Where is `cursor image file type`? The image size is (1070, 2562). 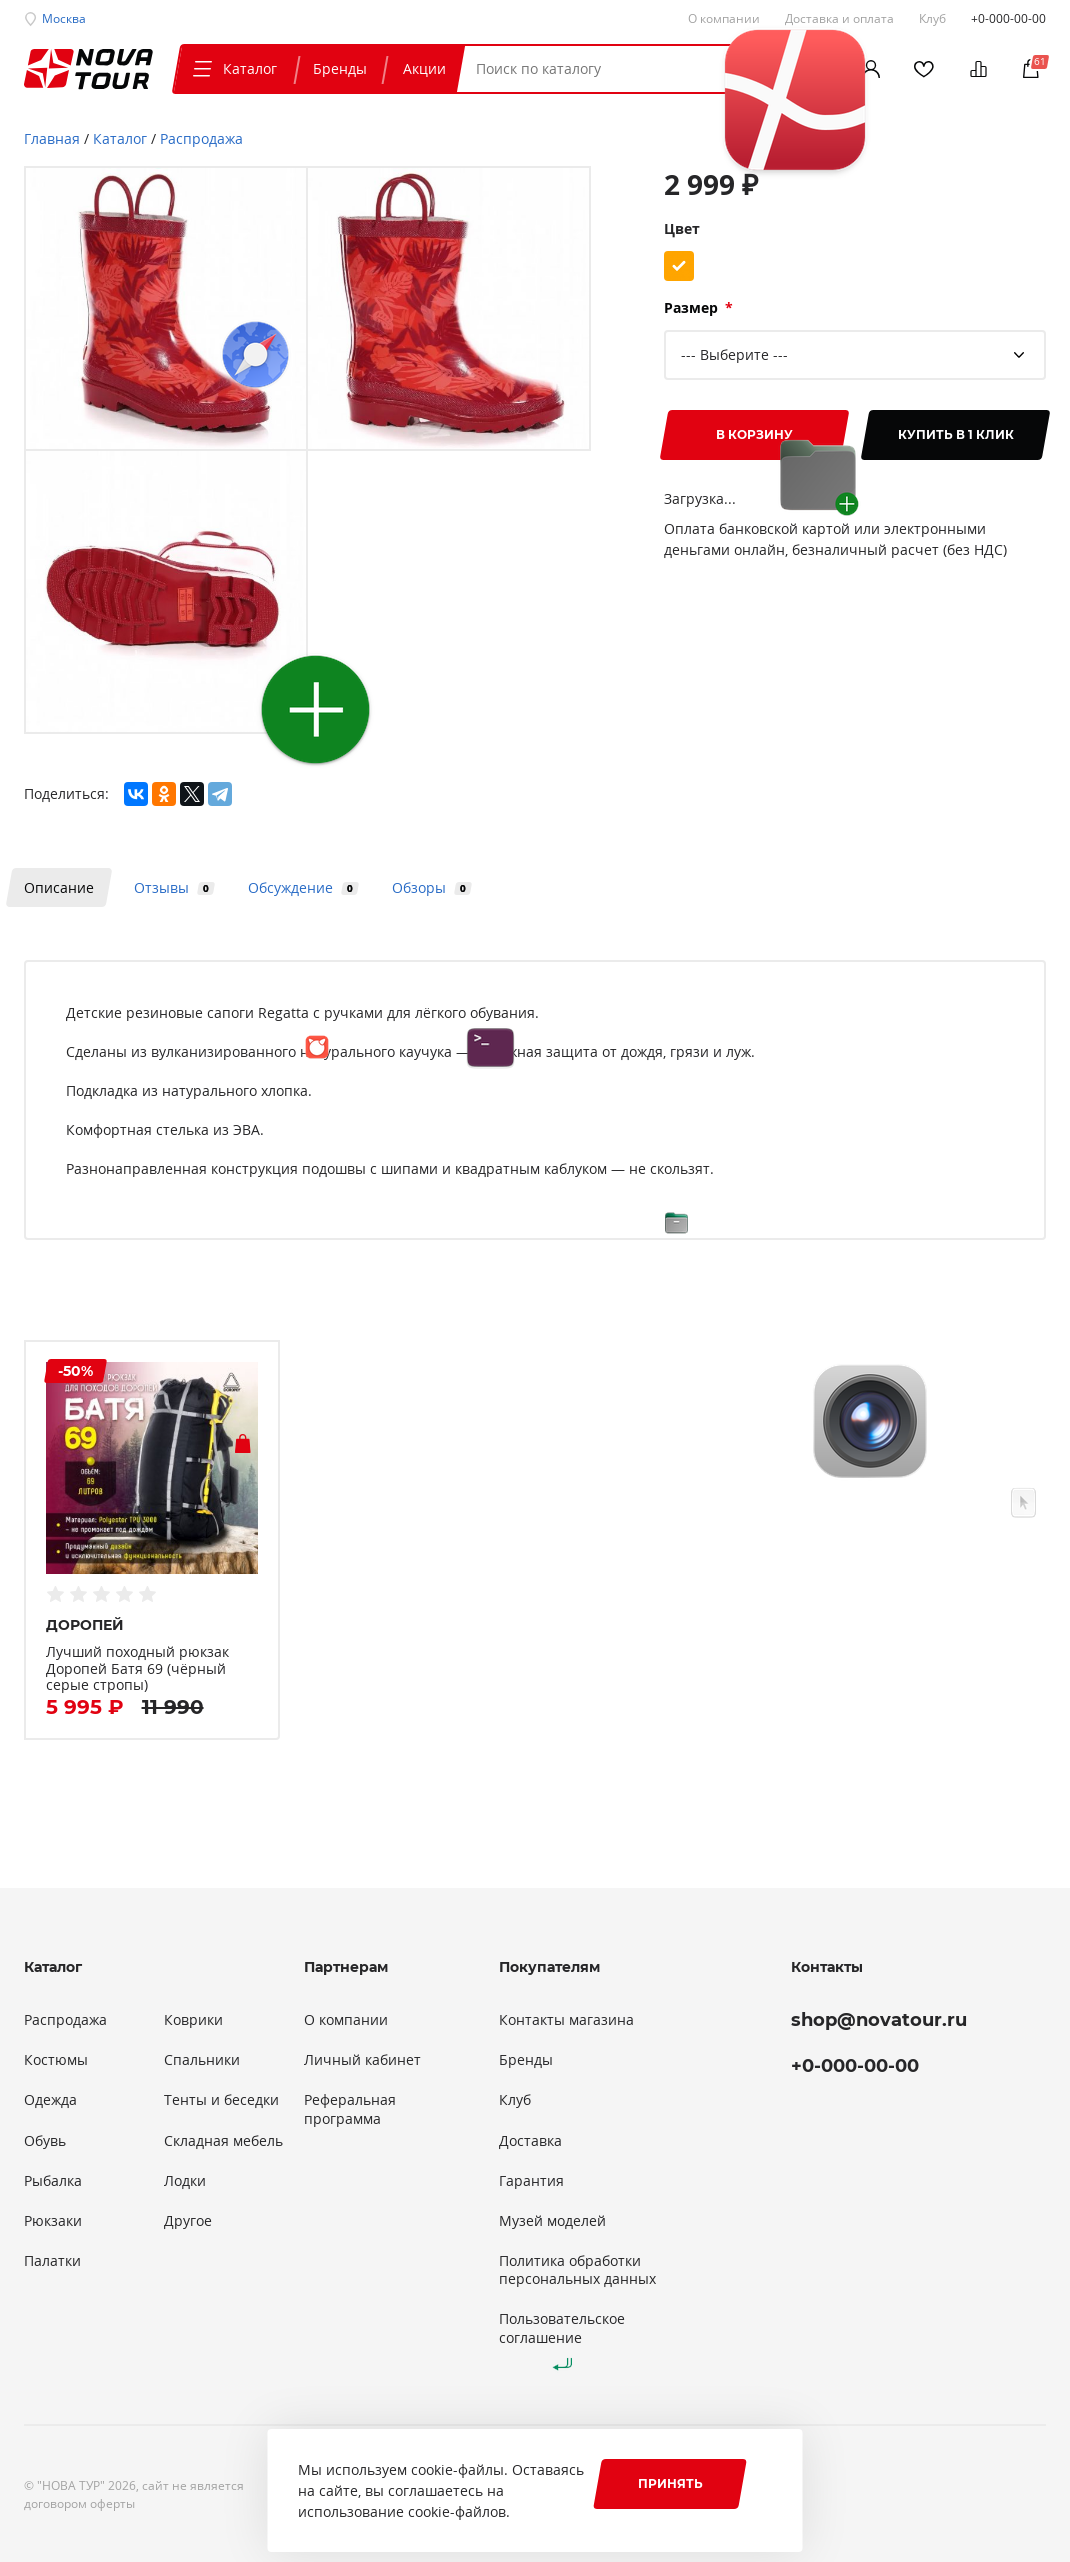
cursor image file type is located at coordinates (1023, 1502).